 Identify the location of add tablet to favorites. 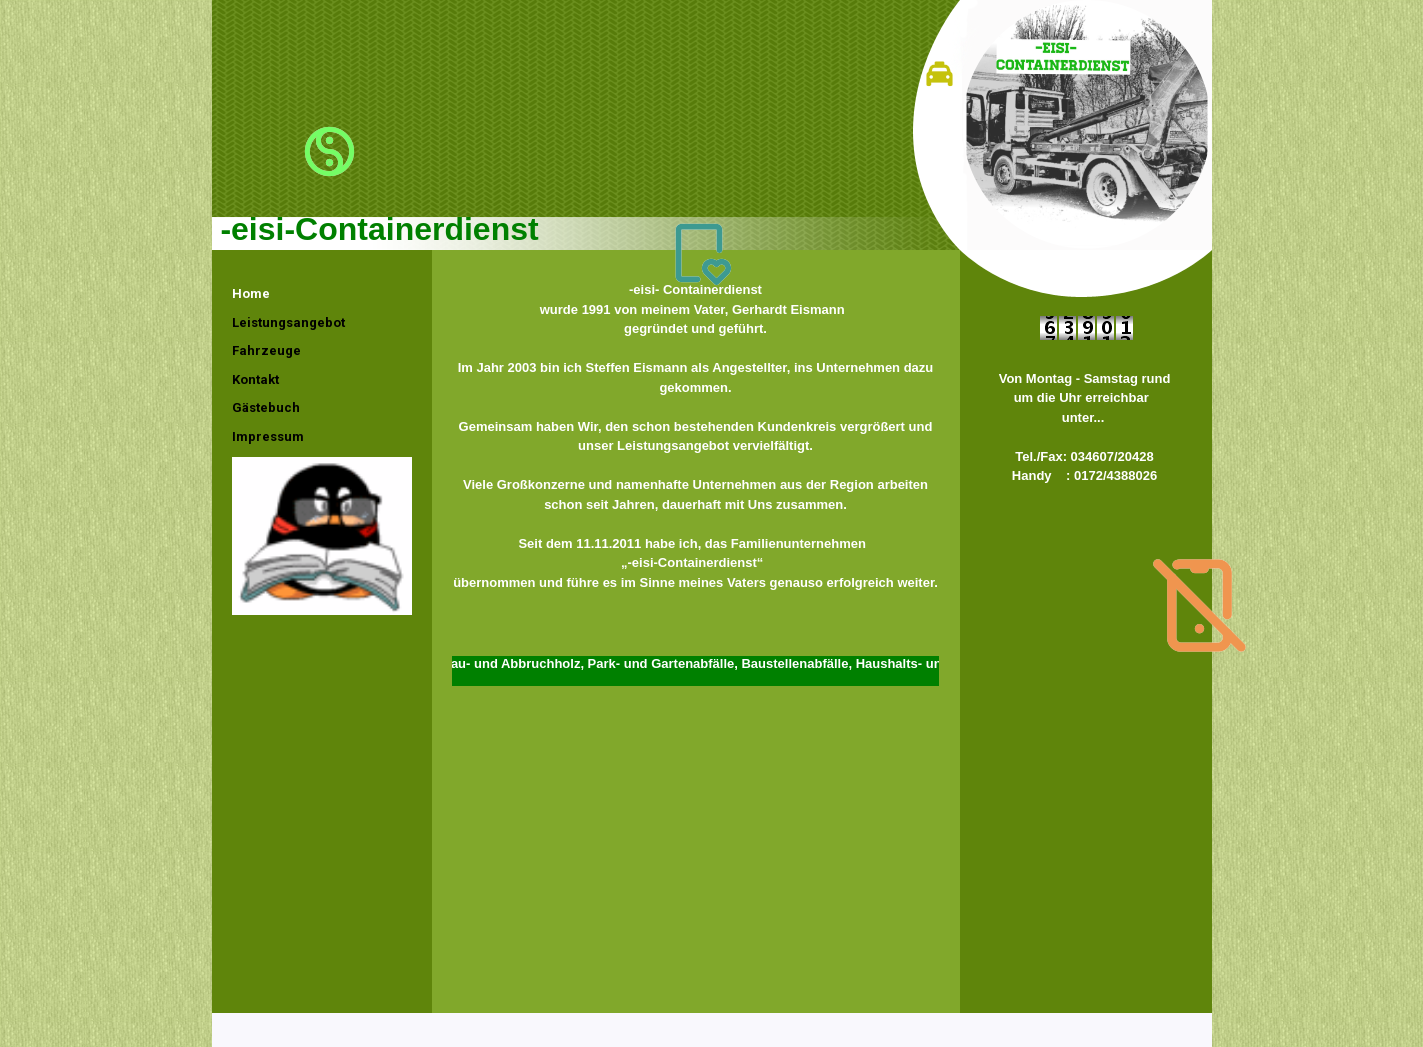
(699, 253).